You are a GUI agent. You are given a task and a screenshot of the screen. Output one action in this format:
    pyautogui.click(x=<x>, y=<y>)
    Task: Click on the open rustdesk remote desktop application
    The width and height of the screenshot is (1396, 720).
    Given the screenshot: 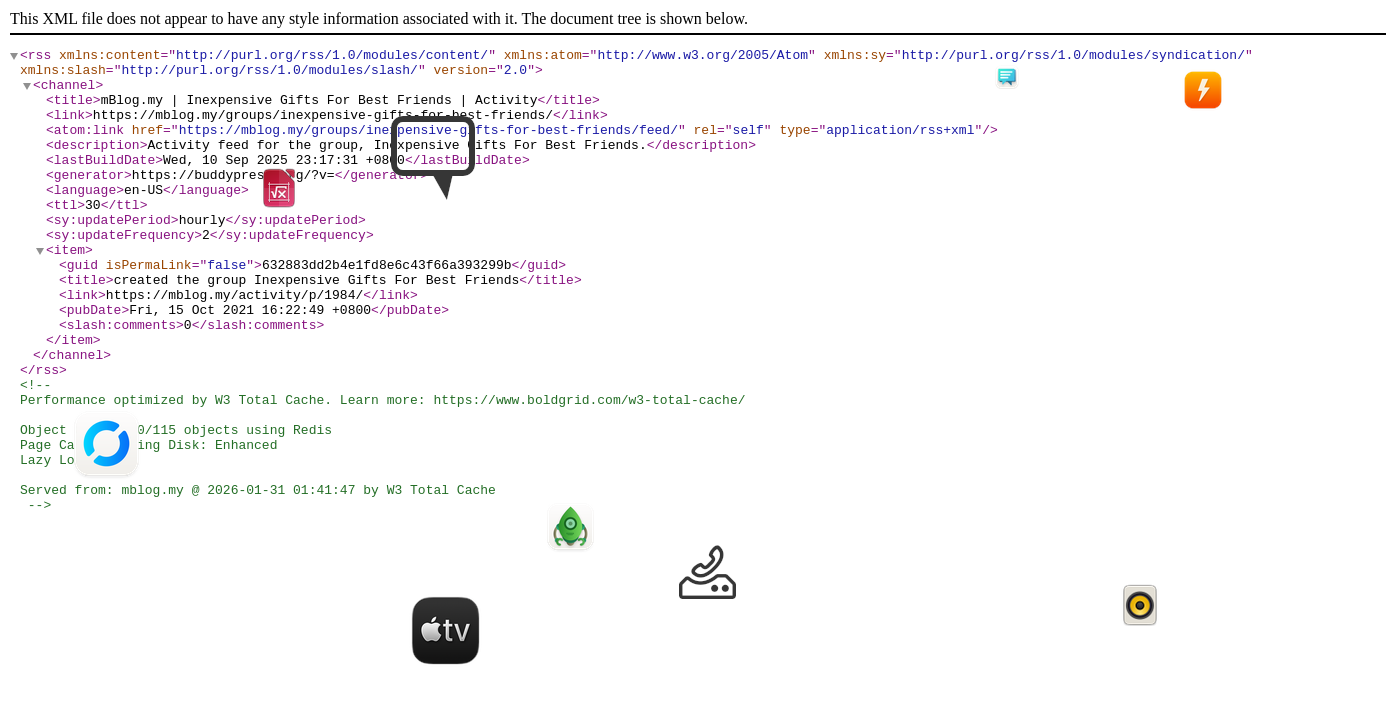 What is the action you would take?
    pyautogui.click(x=106, y=443)
    